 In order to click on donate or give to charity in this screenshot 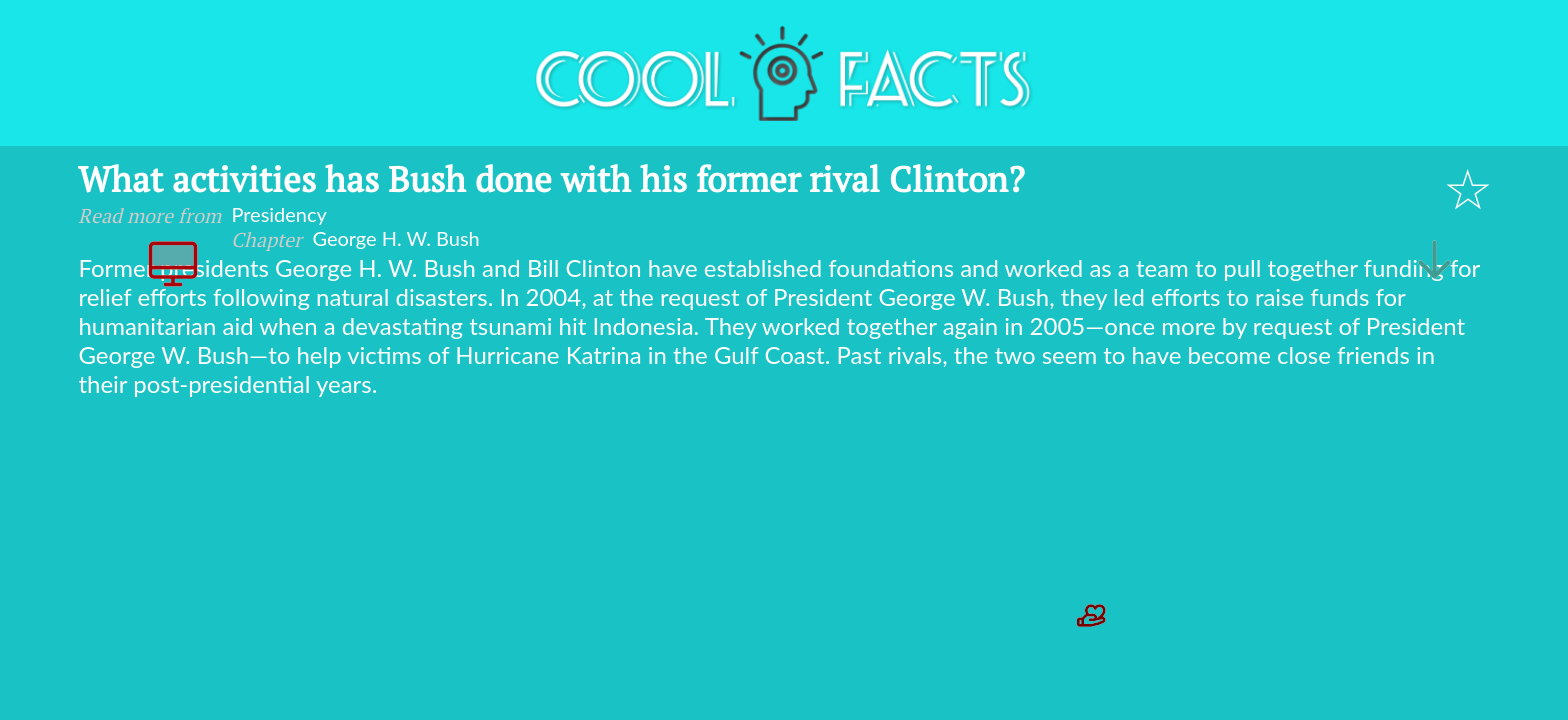, I will do `click(1092, 616)`.